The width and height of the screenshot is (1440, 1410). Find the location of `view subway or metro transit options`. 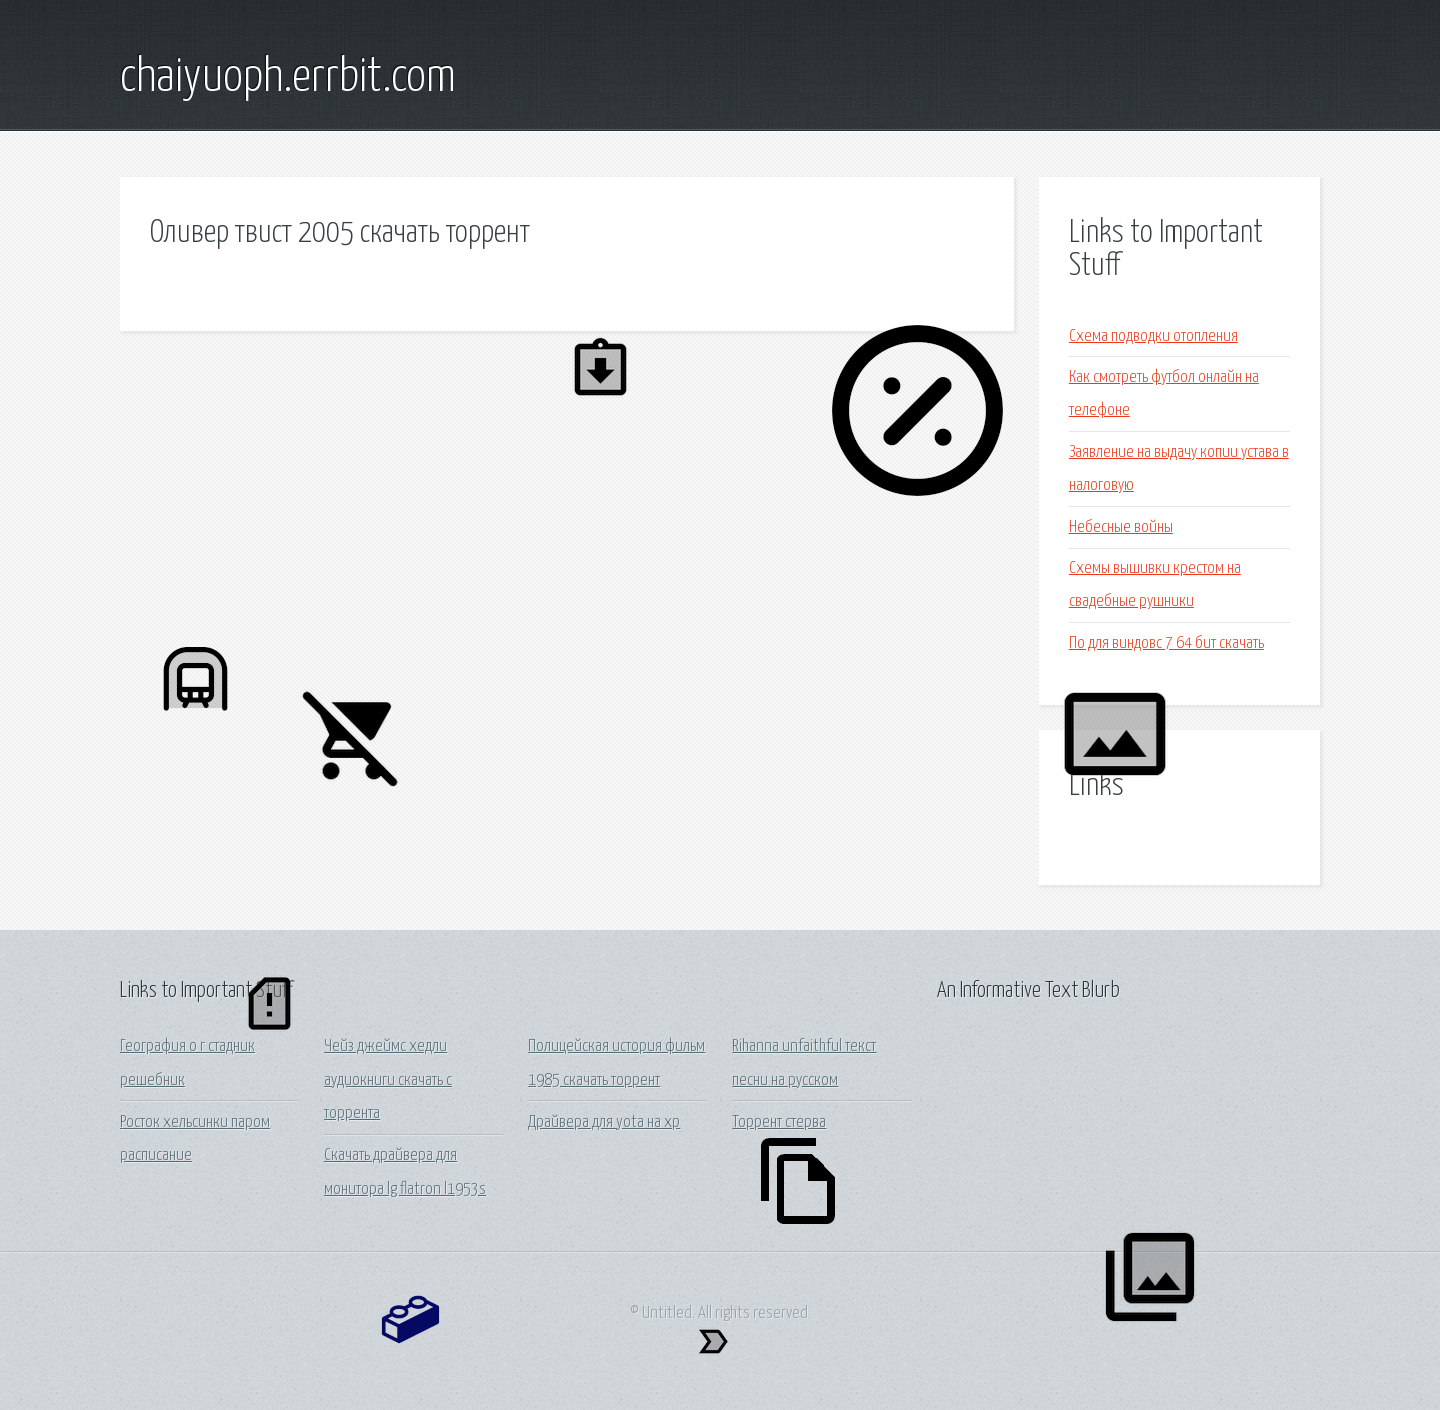

view subway or metro transit options is located at coordinates (195, 681).